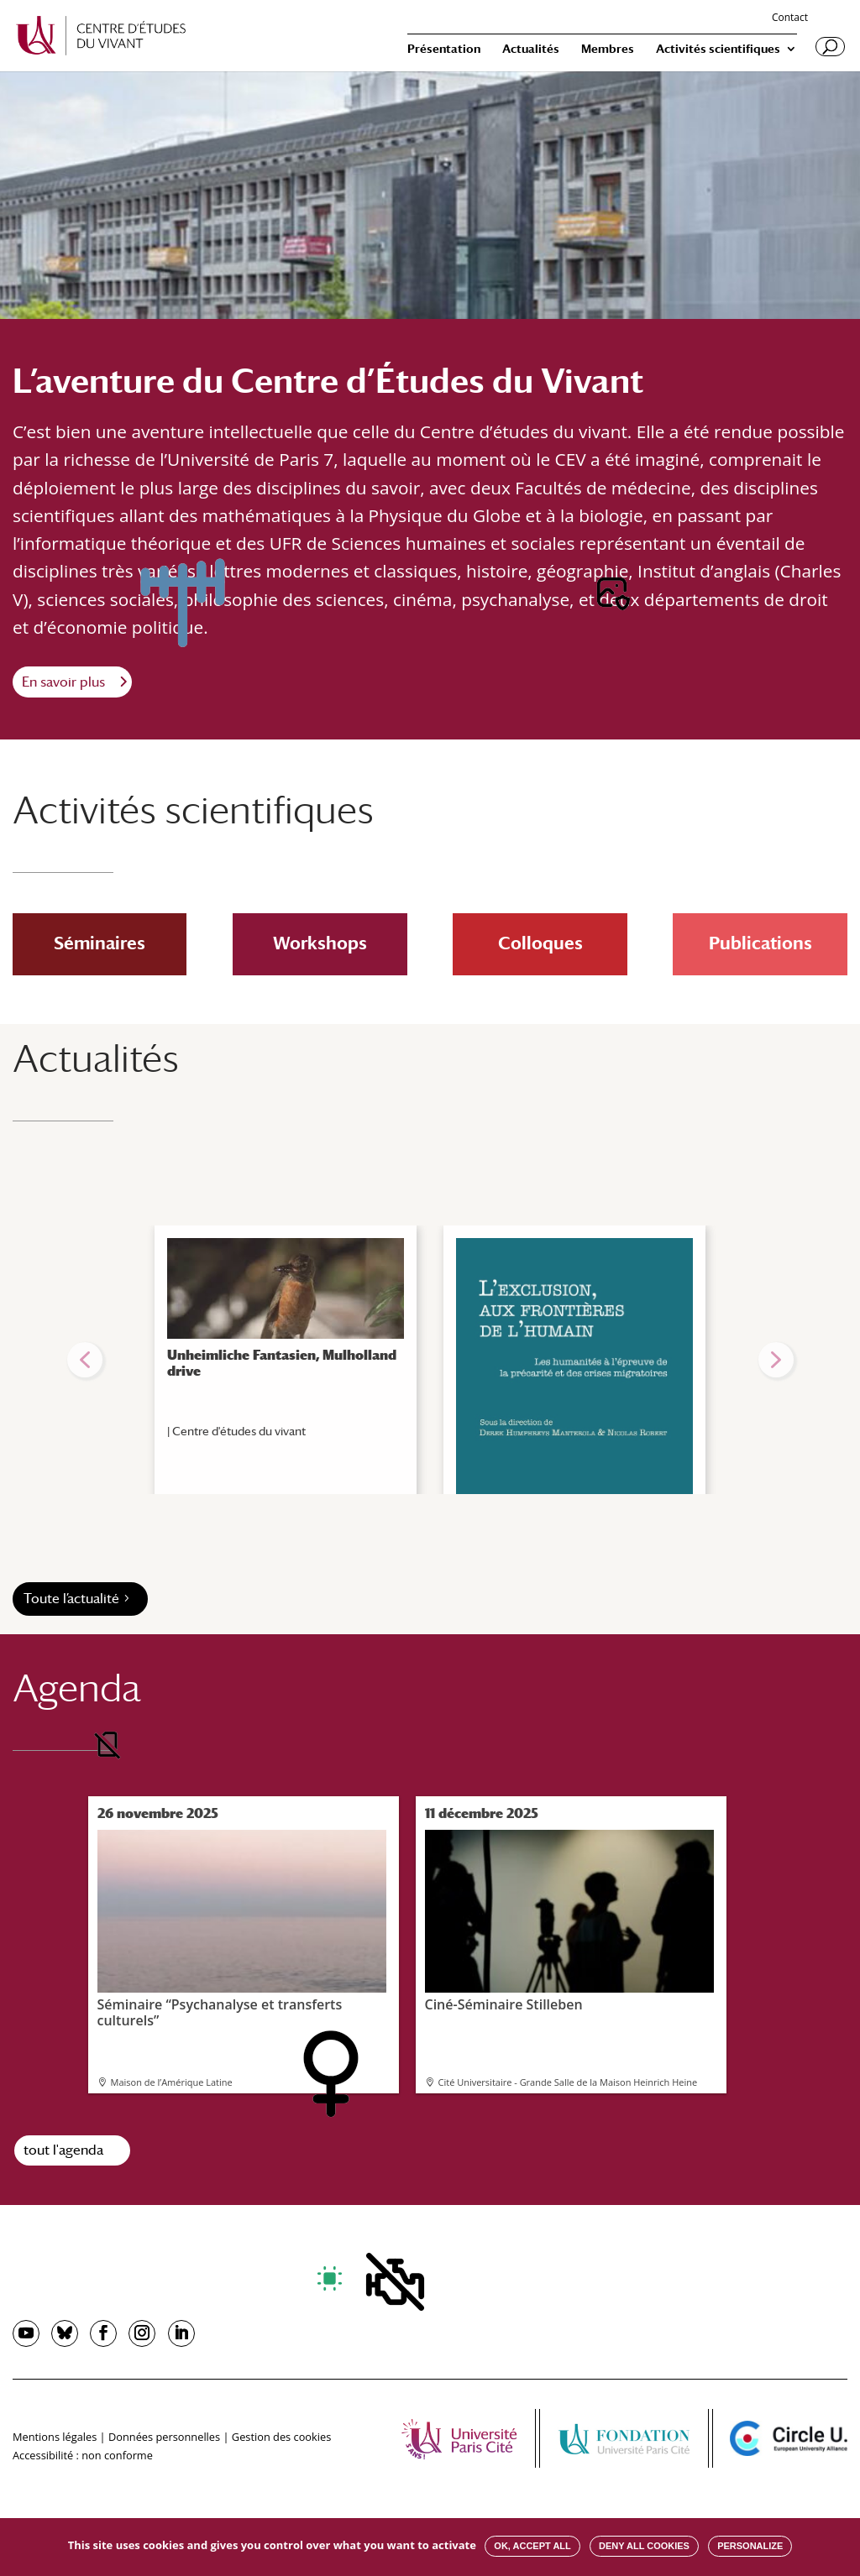 Image resolution: width=860 pixels, height=2576 pixels. I want to click on indicates no sim card detected, so click(108, 1744).